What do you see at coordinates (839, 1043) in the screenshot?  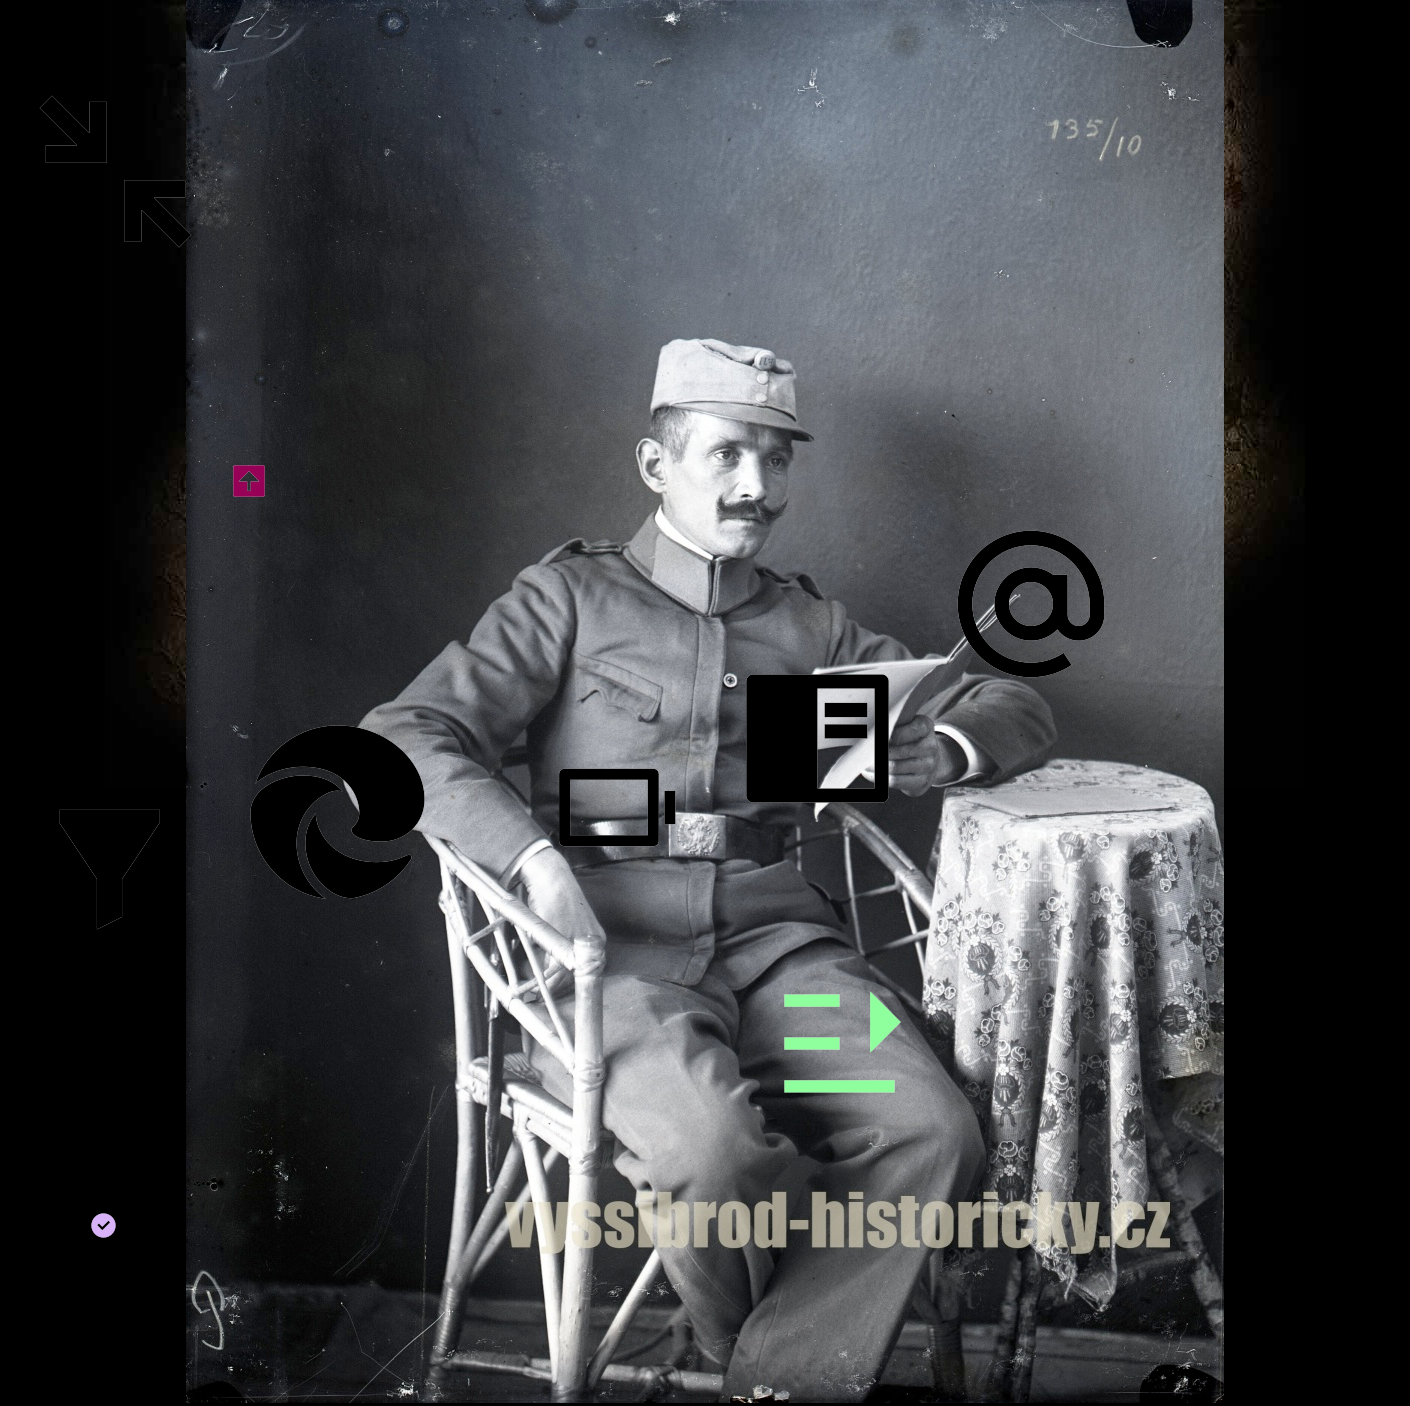 I see `expand the navigation menu` at bounding box center [839, 1043].